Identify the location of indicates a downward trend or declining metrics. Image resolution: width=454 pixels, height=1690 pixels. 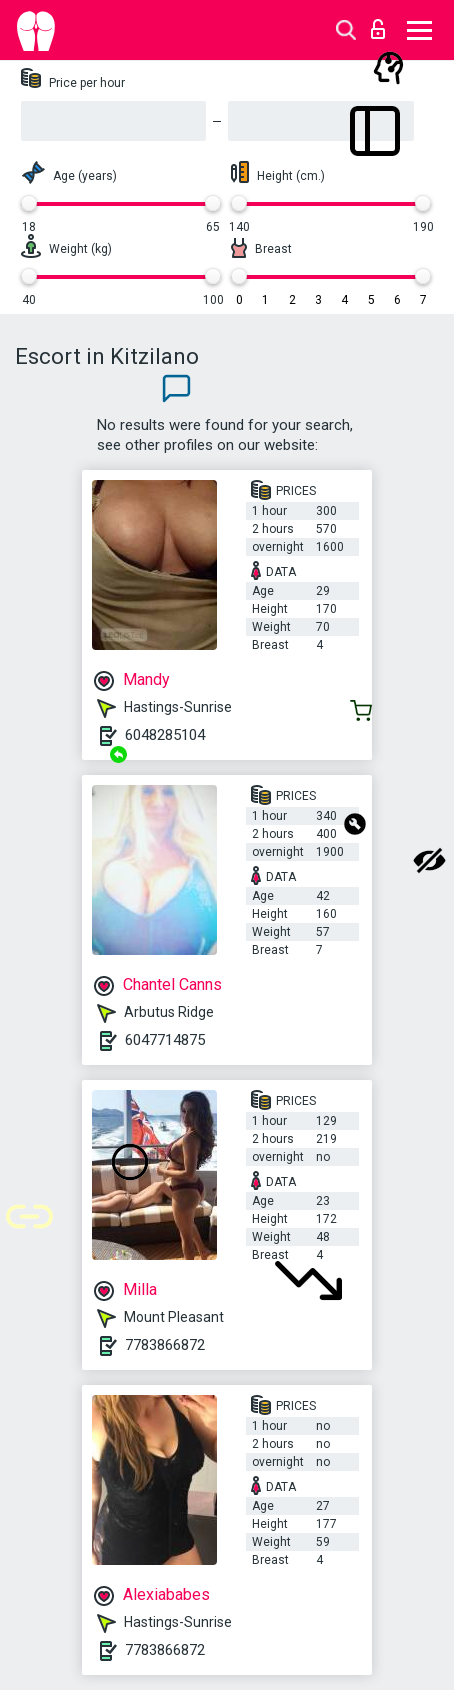
(308, 1280).